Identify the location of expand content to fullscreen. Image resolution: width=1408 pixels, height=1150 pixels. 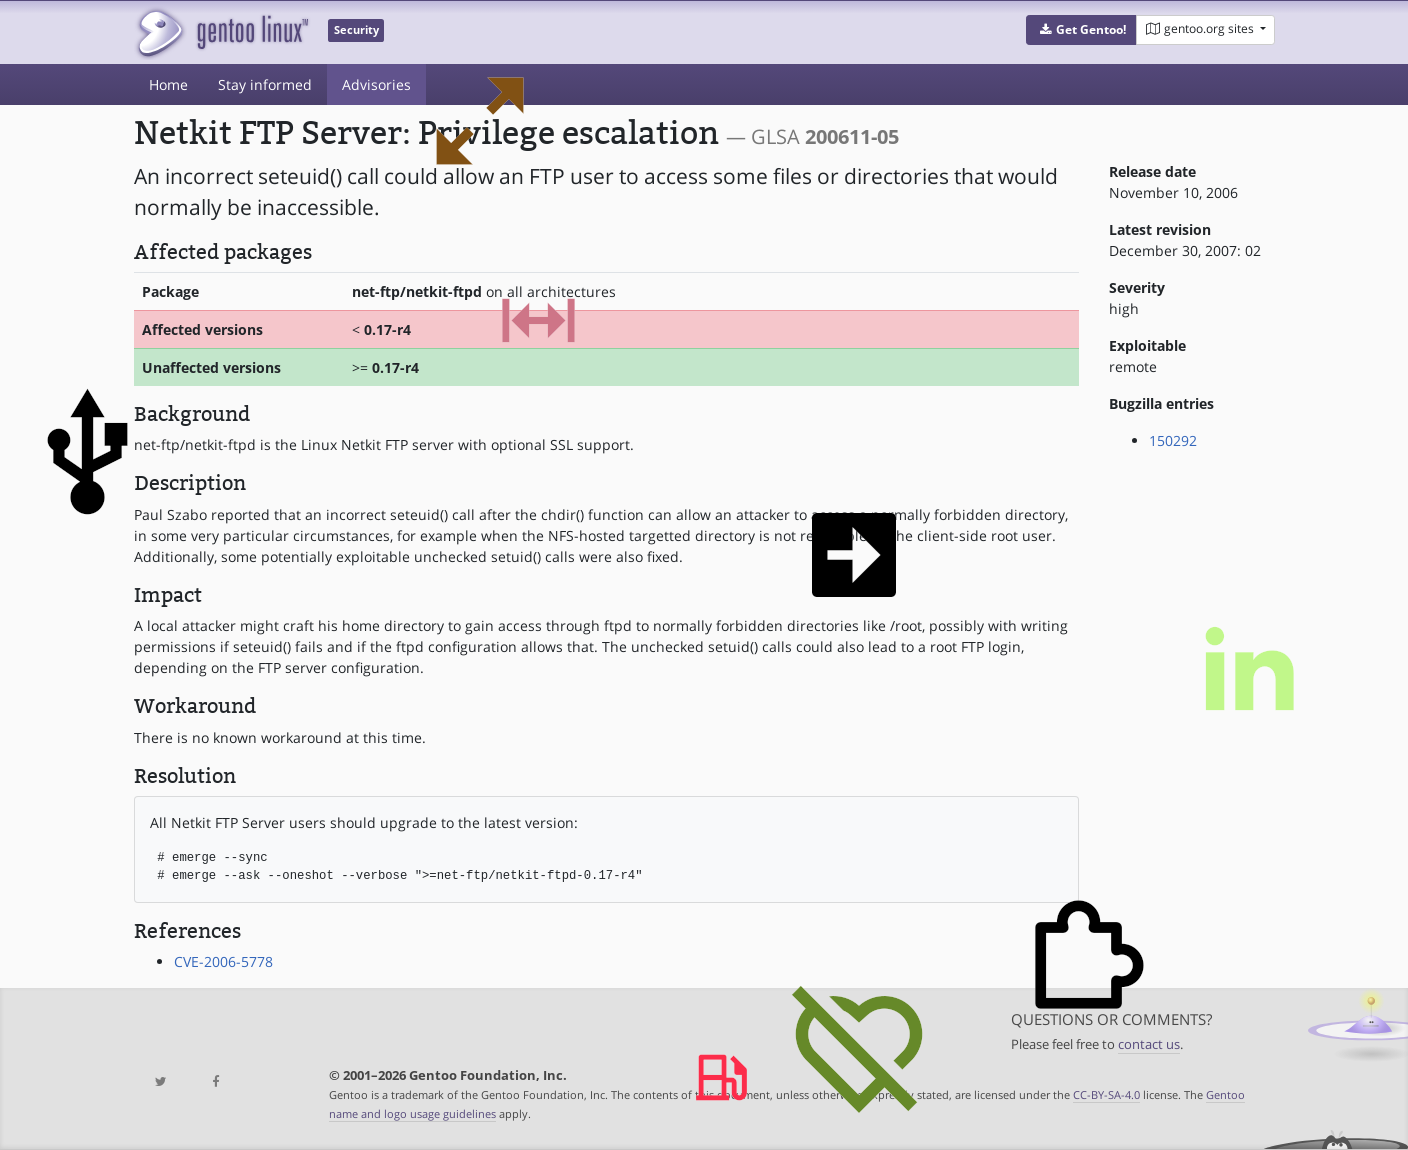
(480, 121).